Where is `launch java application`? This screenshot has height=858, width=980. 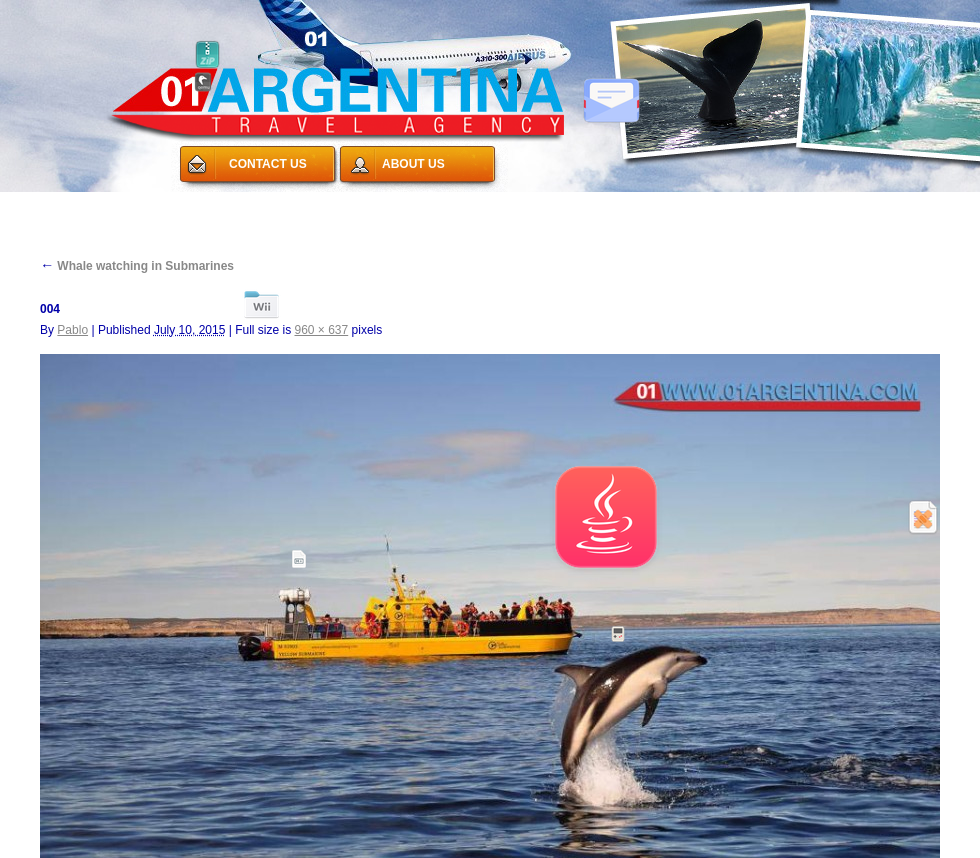
launch java application is located at coordinates (606, 517).